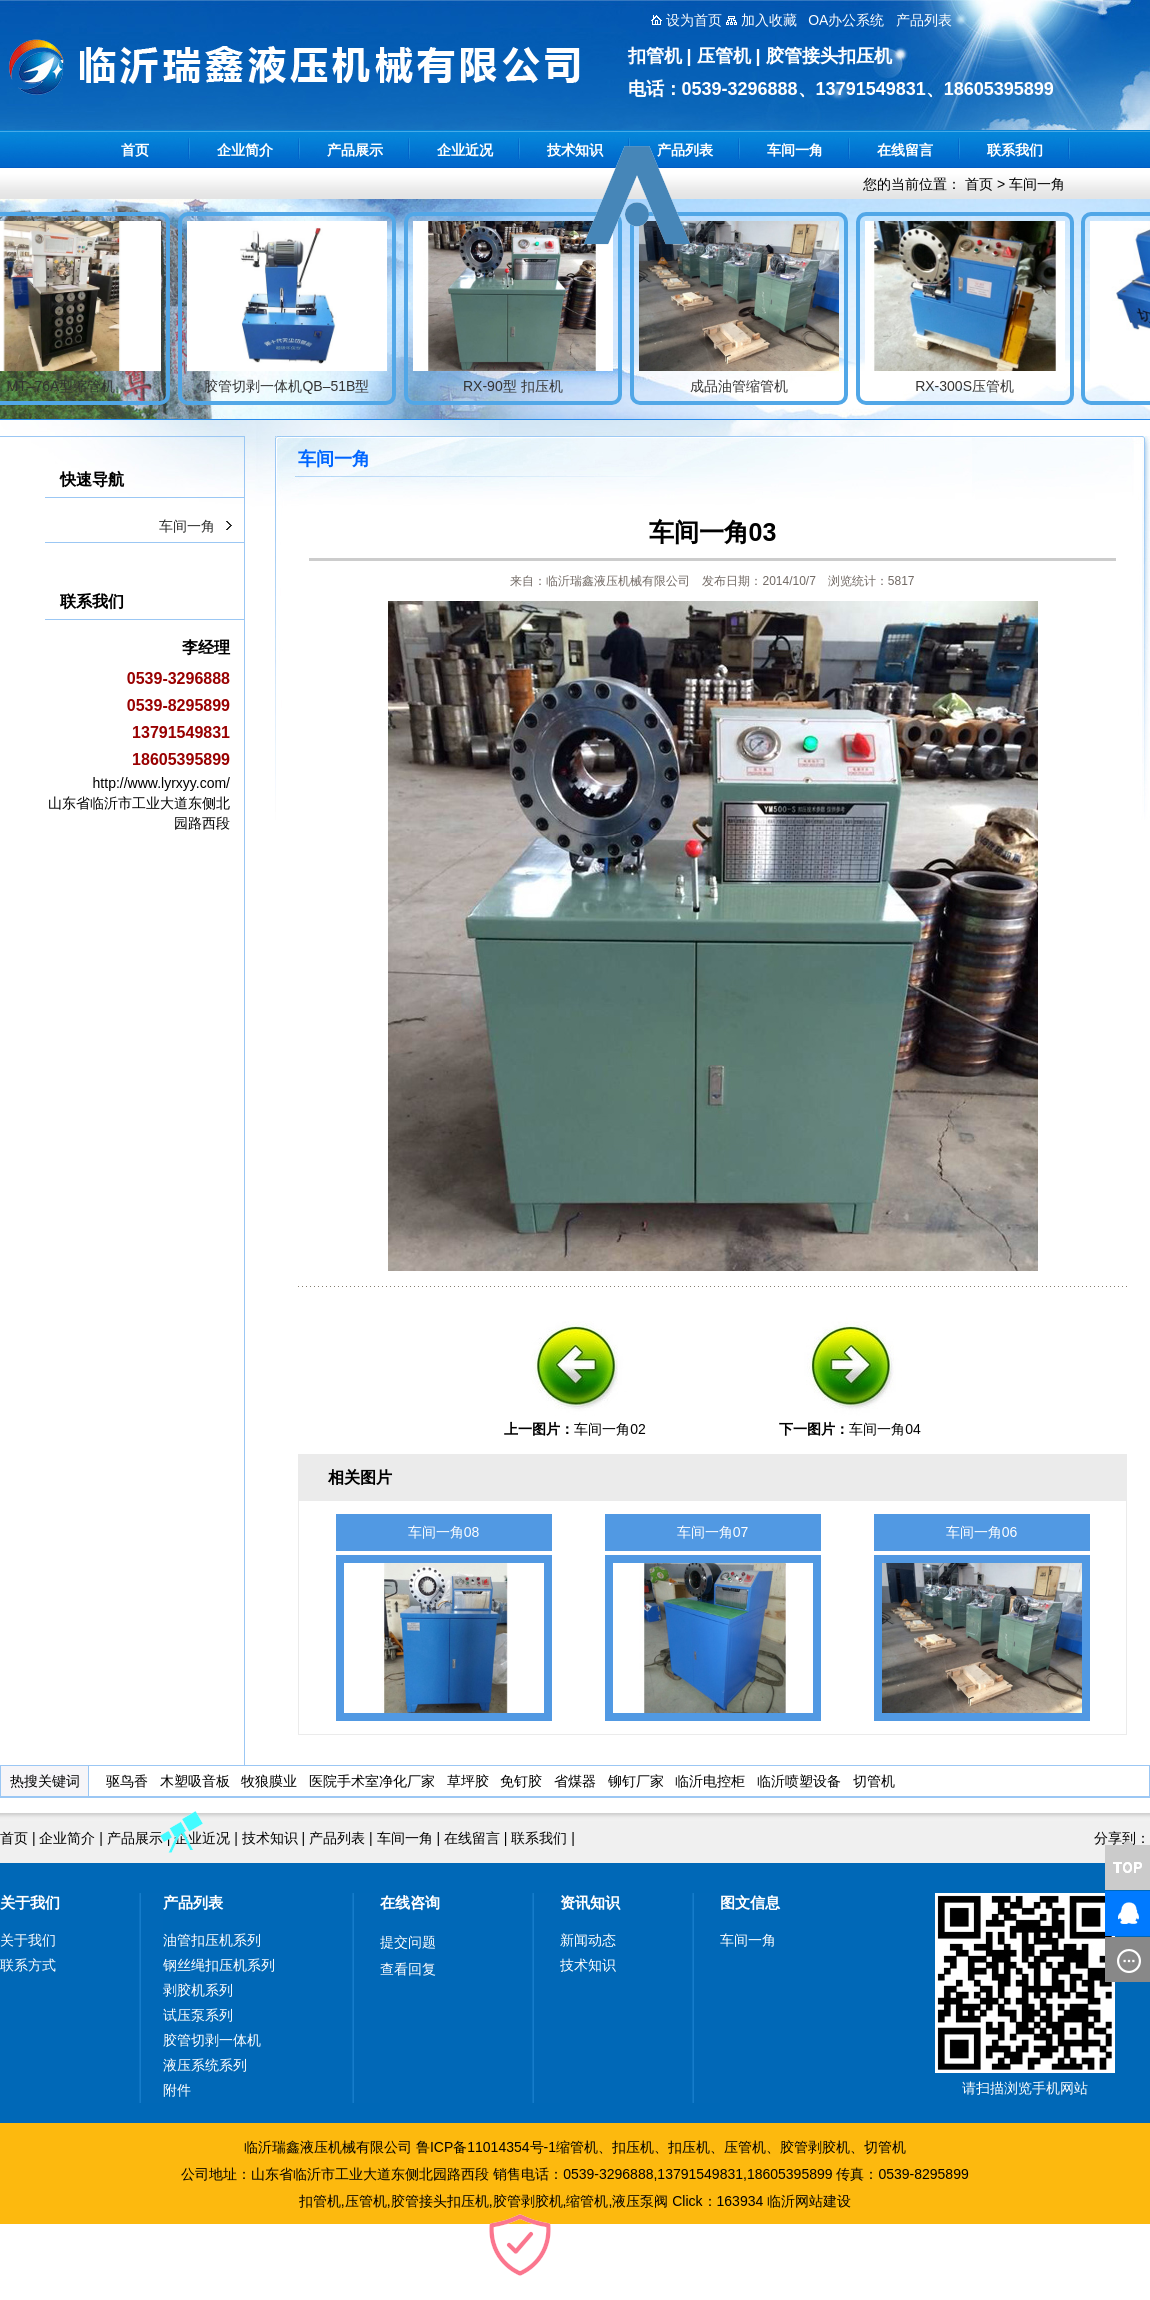  Describe the element at coordinates (181, 1832) in the screenshot. I see `explore or discover new content` at that location.